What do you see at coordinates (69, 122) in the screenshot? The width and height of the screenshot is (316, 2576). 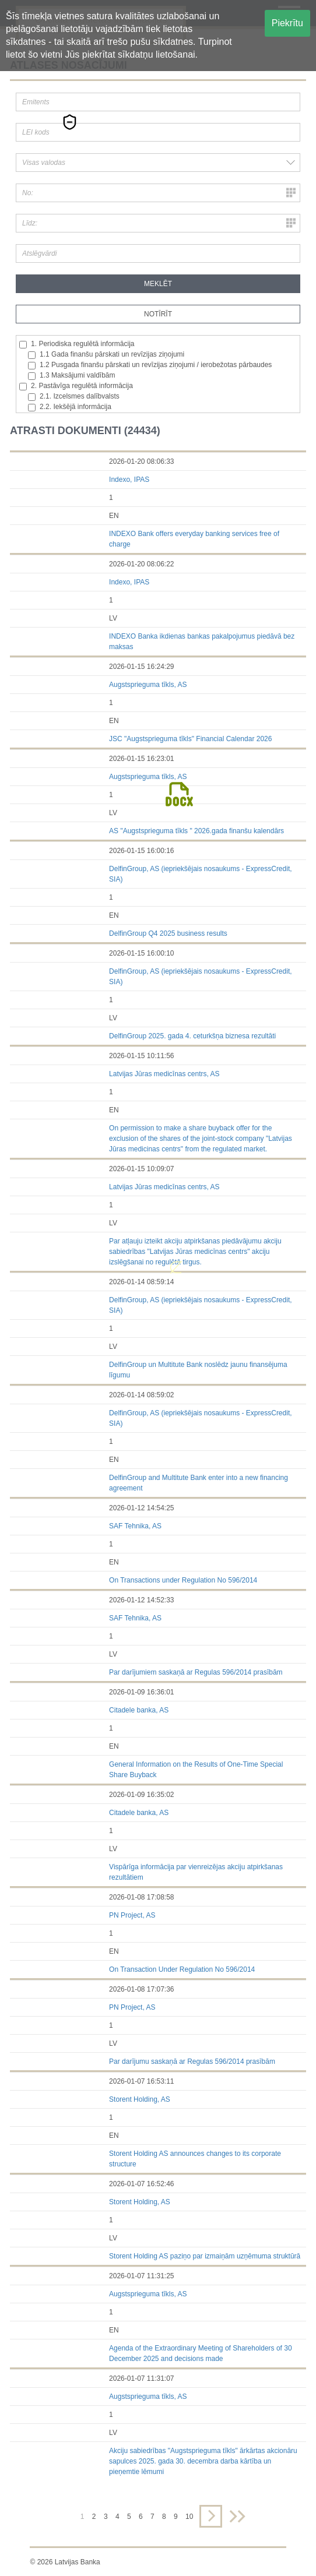 I see `remove or reduce security protection` at bounding box center [69, 122].